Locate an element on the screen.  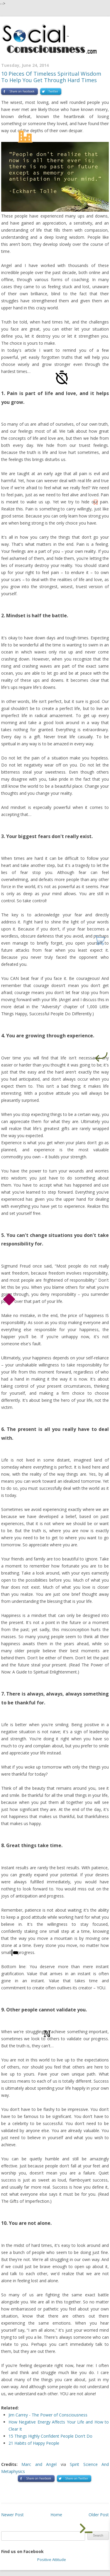
view your shopping cart is located at coordinates (100, 940).